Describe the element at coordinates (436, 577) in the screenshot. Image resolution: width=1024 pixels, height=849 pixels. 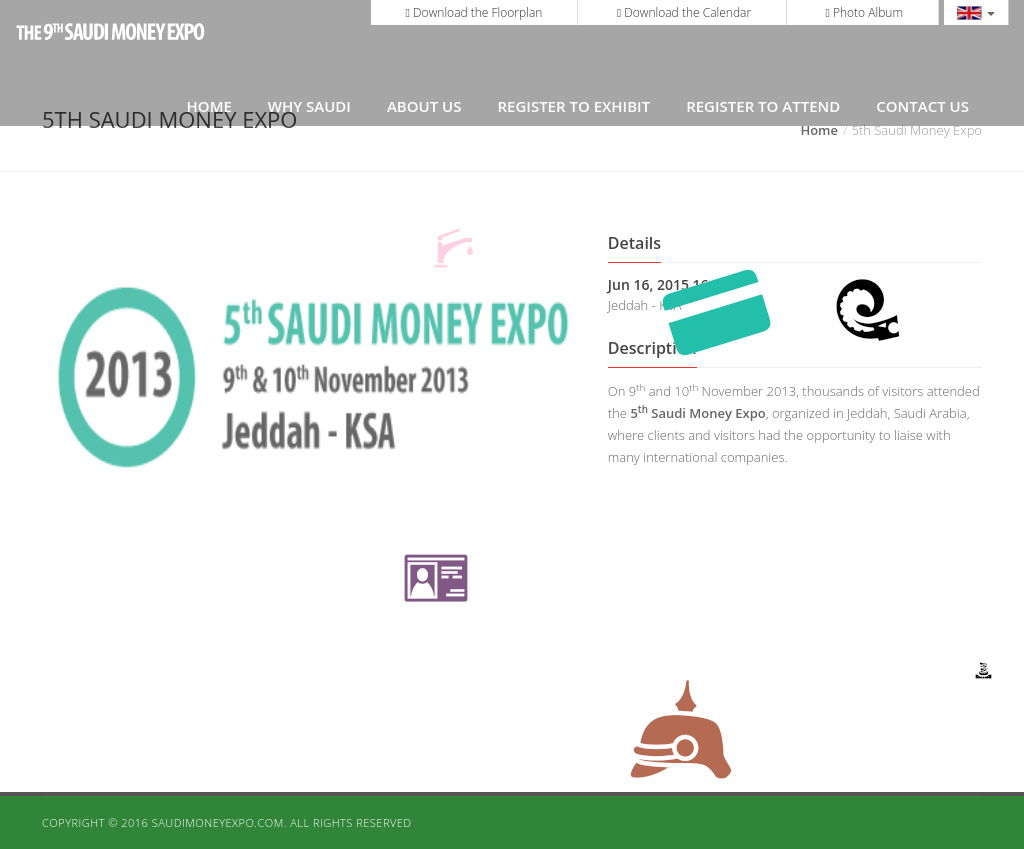
I see `view your profile or identification details` at that location.